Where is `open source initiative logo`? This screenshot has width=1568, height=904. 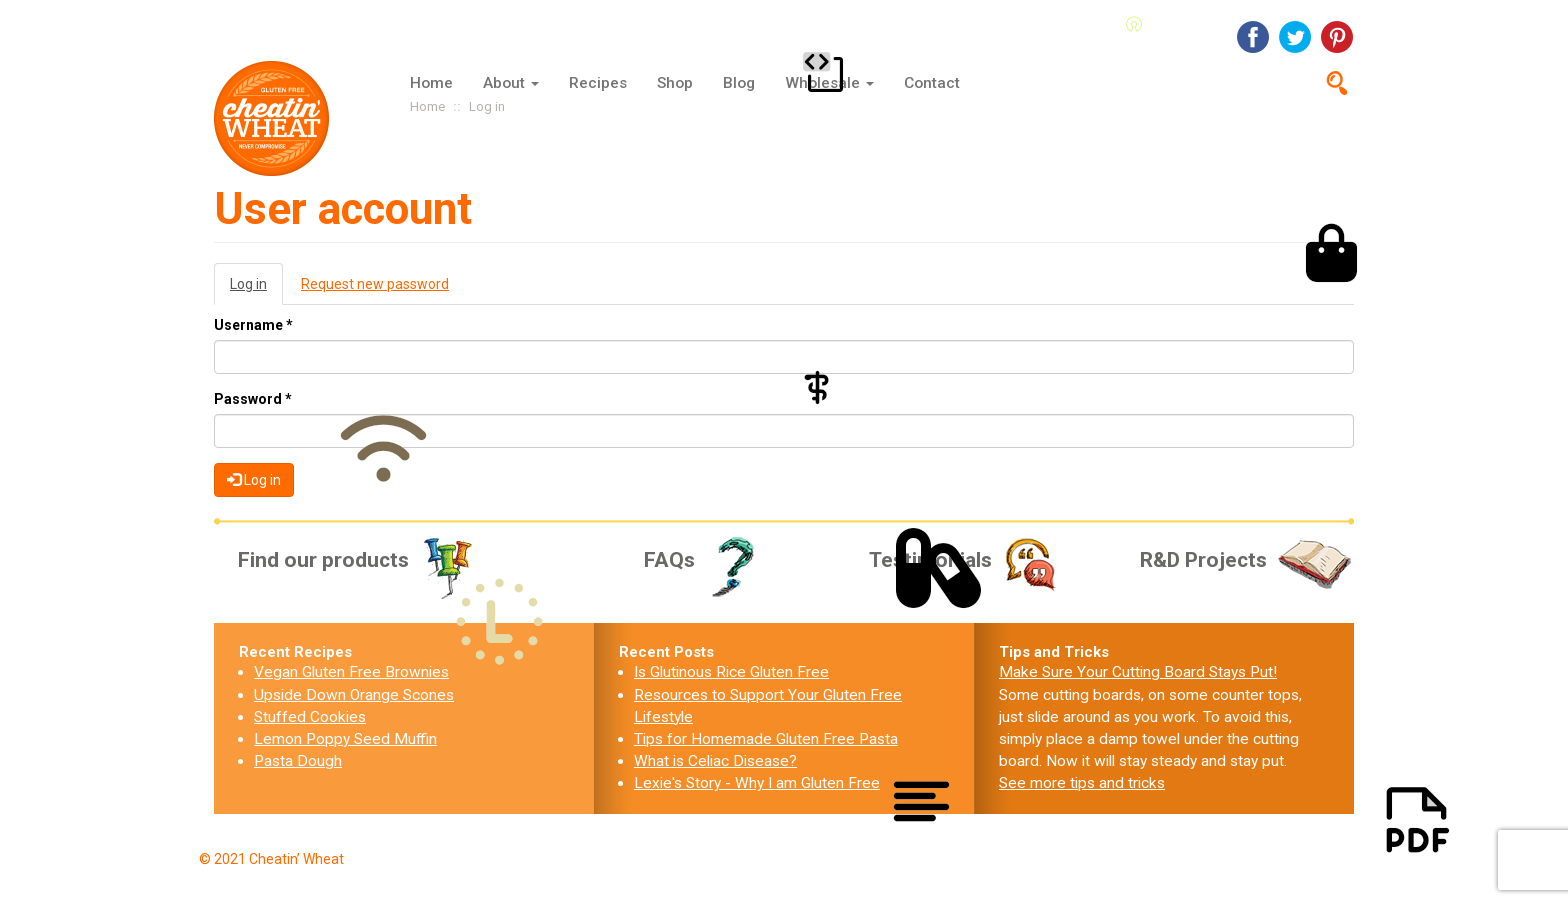 open source initiative logo is located at coordinates (1134, 24).